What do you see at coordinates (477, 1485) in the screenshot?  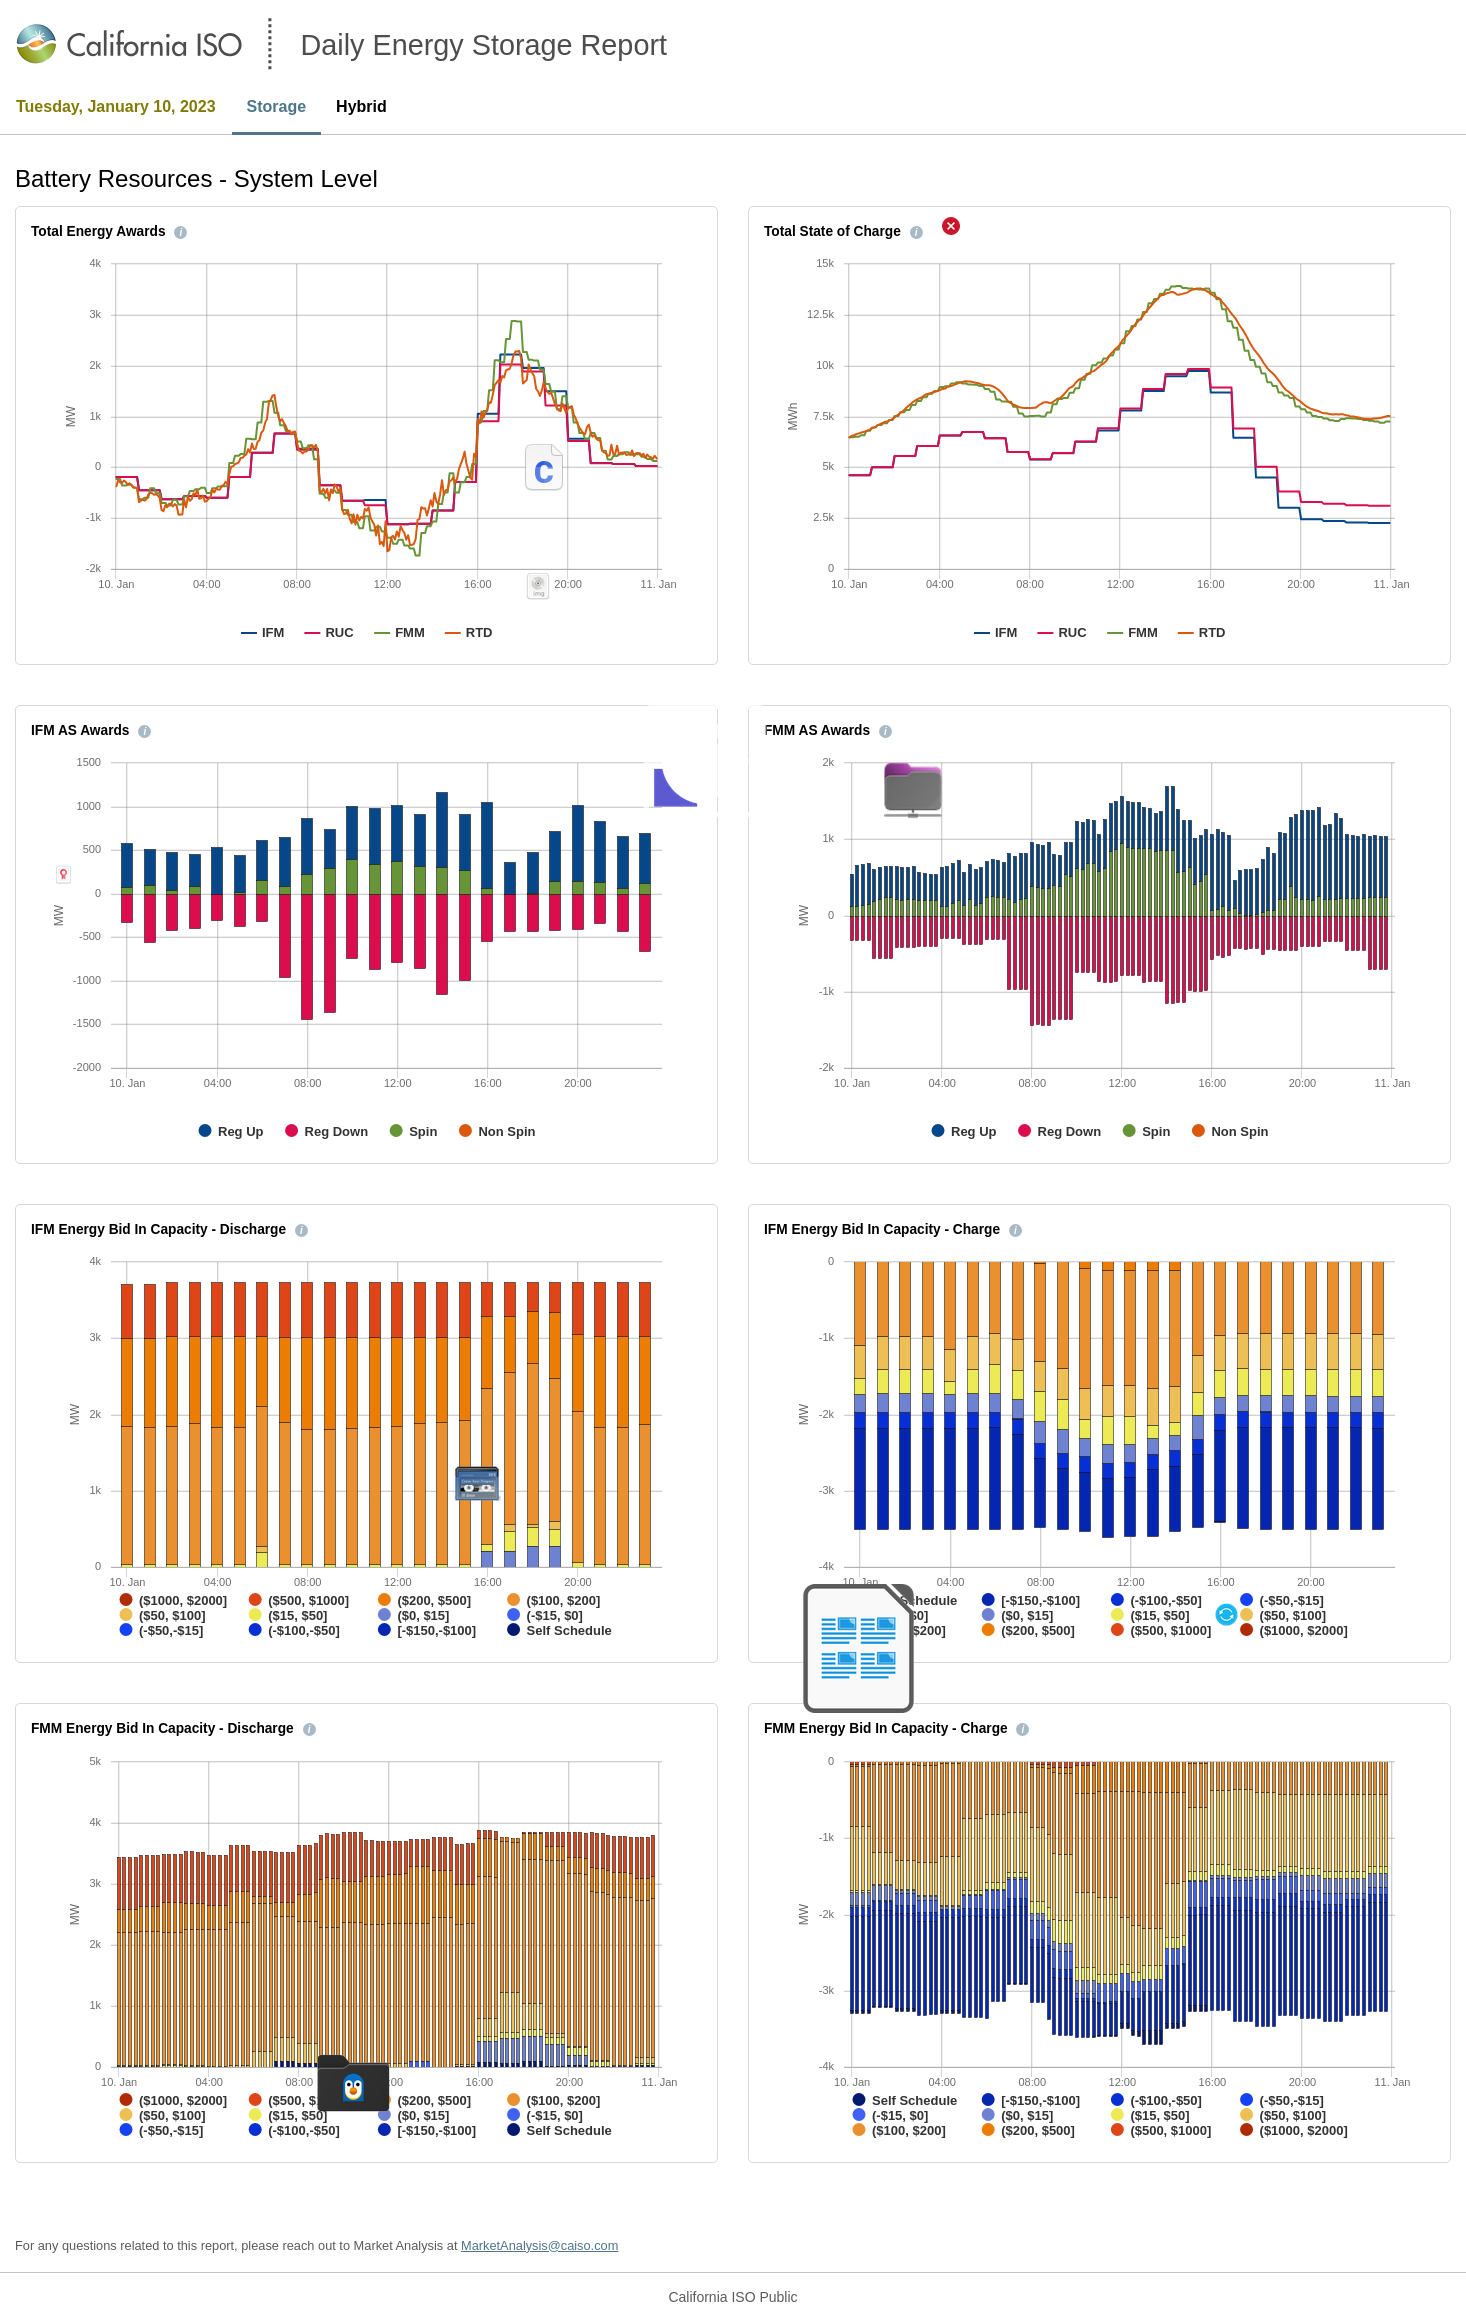 I see `indicates tape or cassette media storage` at bounding box center [477, 1485].